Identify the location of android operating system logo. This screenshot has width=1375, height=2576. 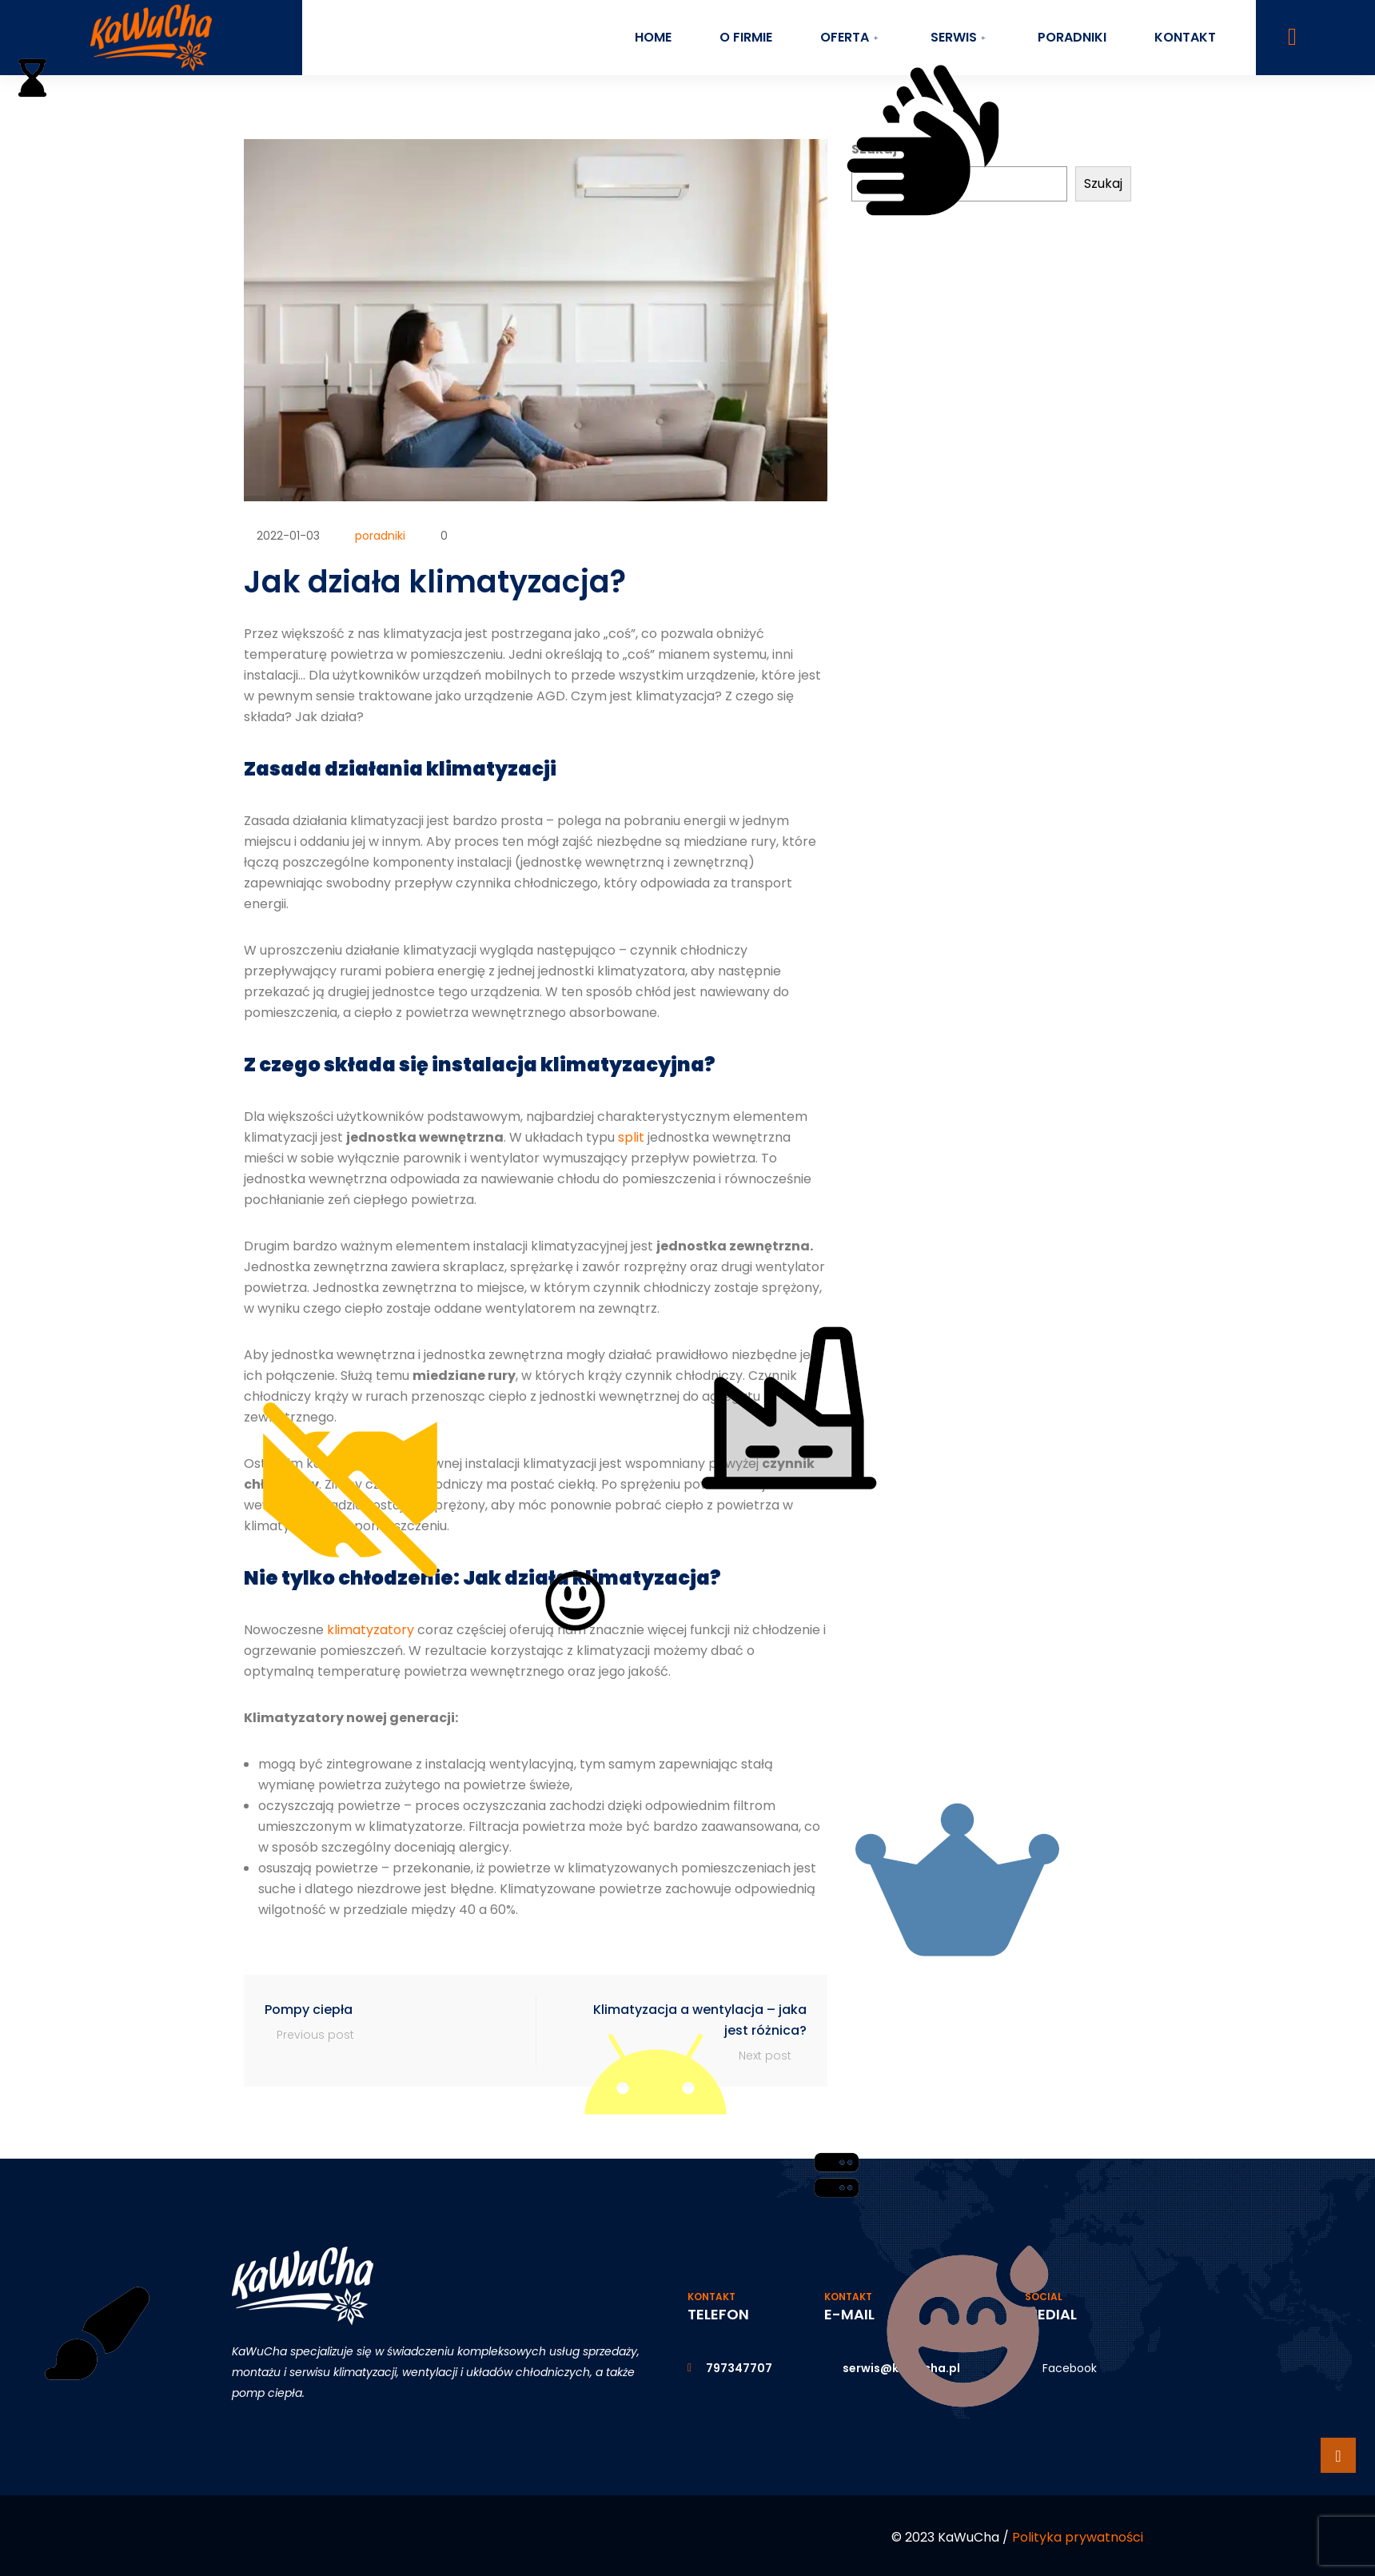
(656, 2083).